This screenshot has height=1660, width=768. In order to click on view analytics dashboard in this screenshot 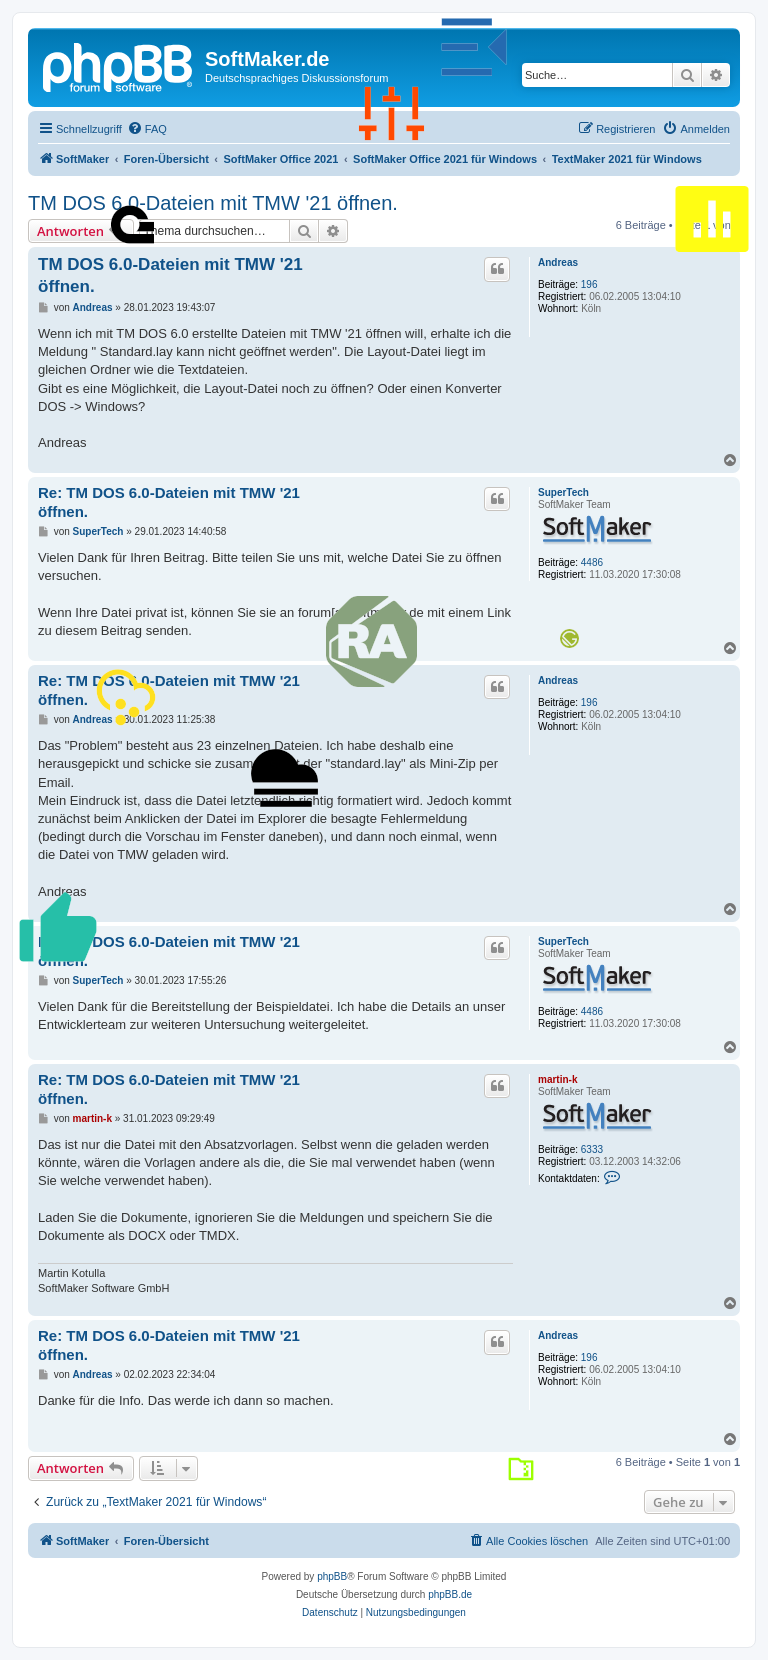, I will do `click(712, 219)`.